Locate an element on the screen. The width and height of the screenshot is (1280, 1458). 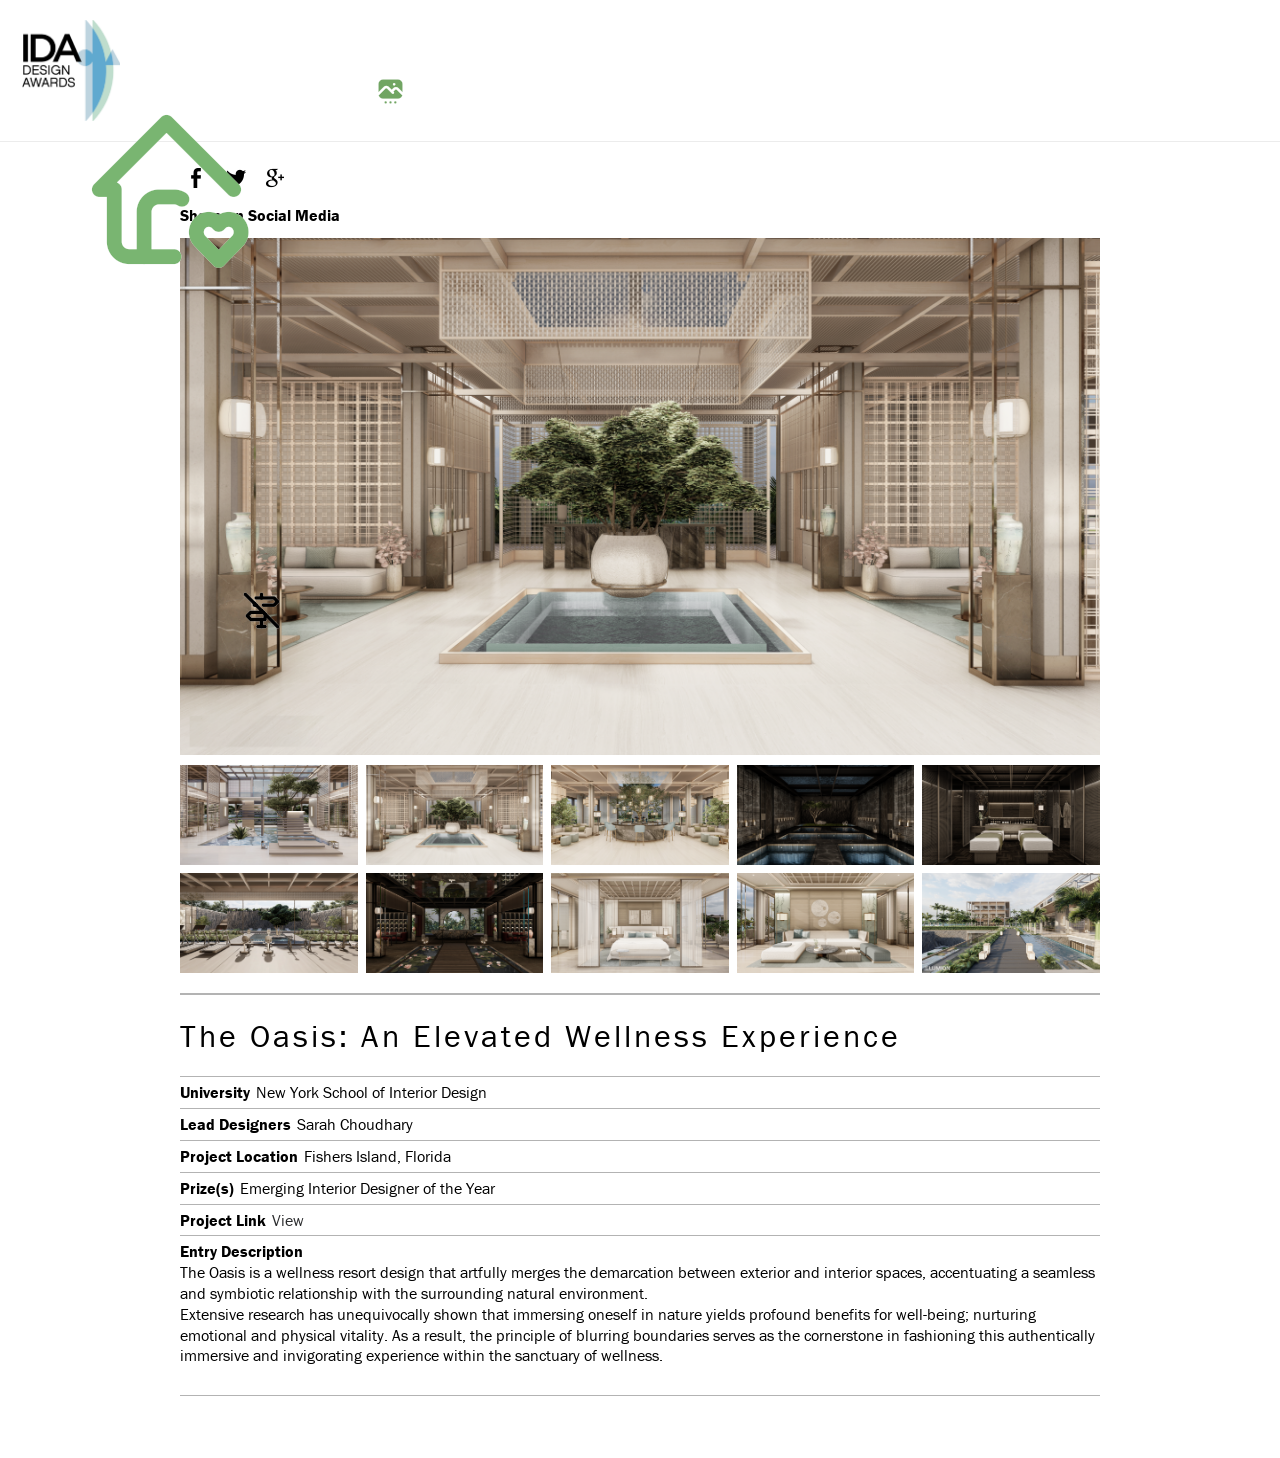
directions or navigation unavailable is located at coordinates (261, 610).